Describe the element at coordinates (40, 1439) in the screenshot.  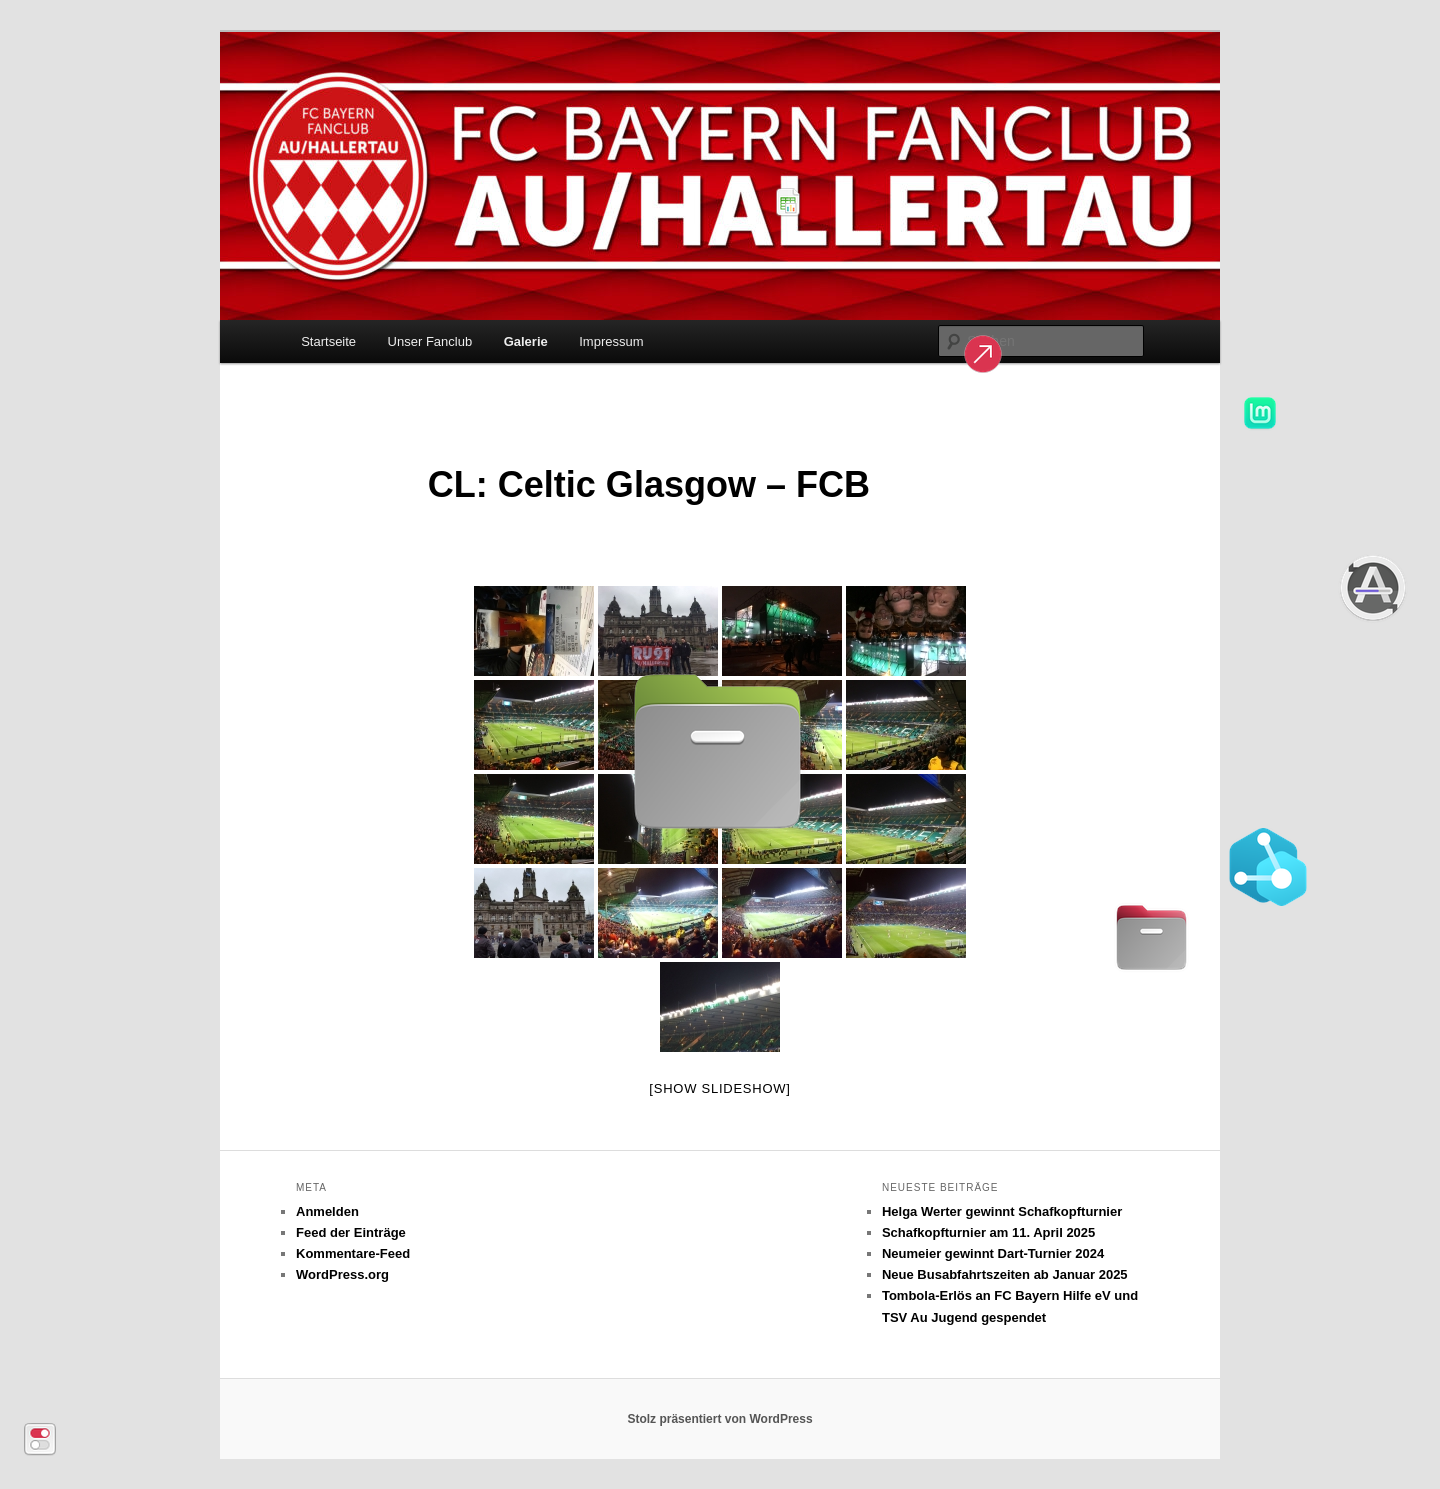
I see `open gnome tweaks settings` at that location.